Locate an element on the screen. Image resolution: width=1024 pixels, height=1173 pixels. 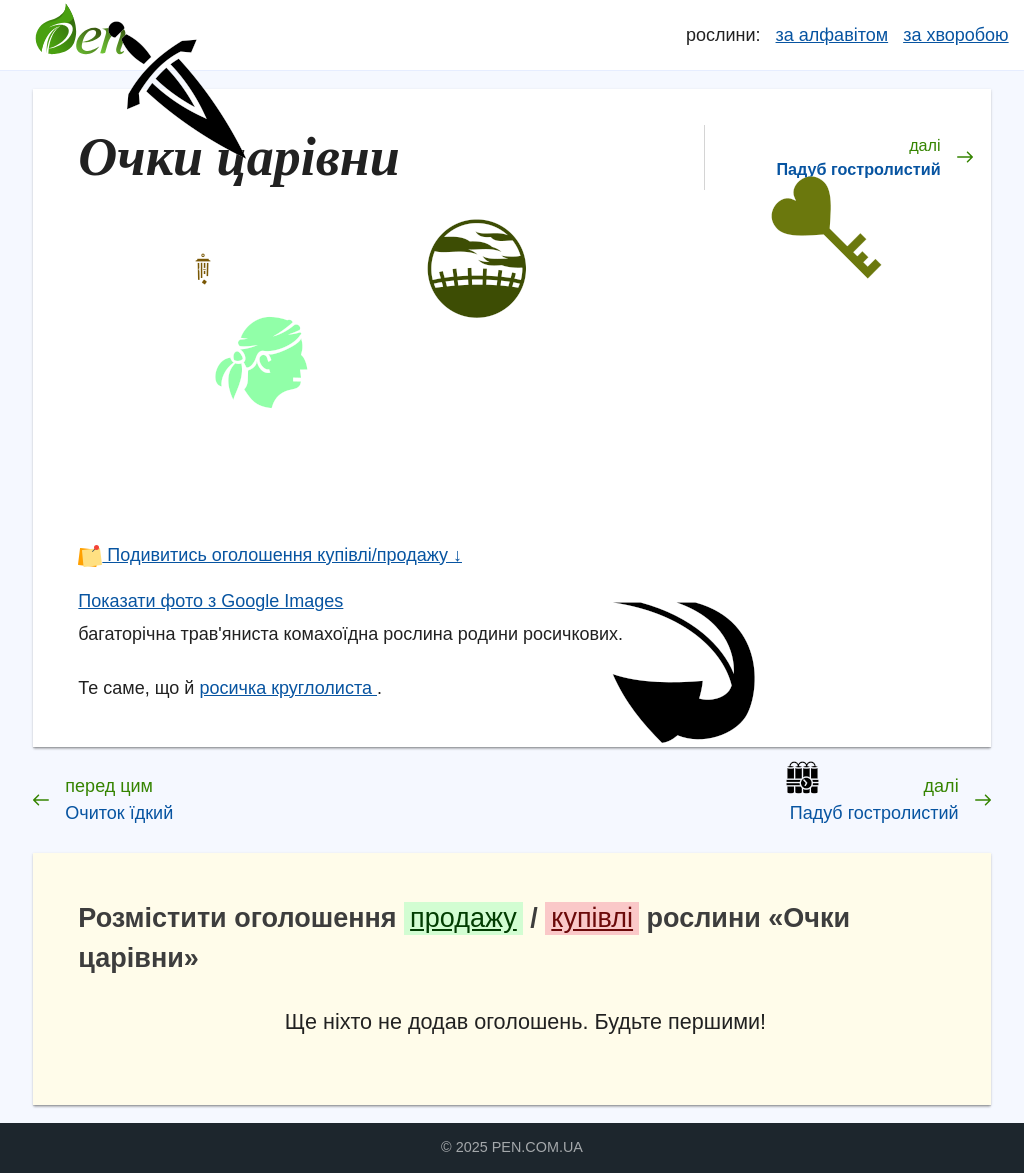
select bandana accessory for character customization is located at coordinates (261, 363).